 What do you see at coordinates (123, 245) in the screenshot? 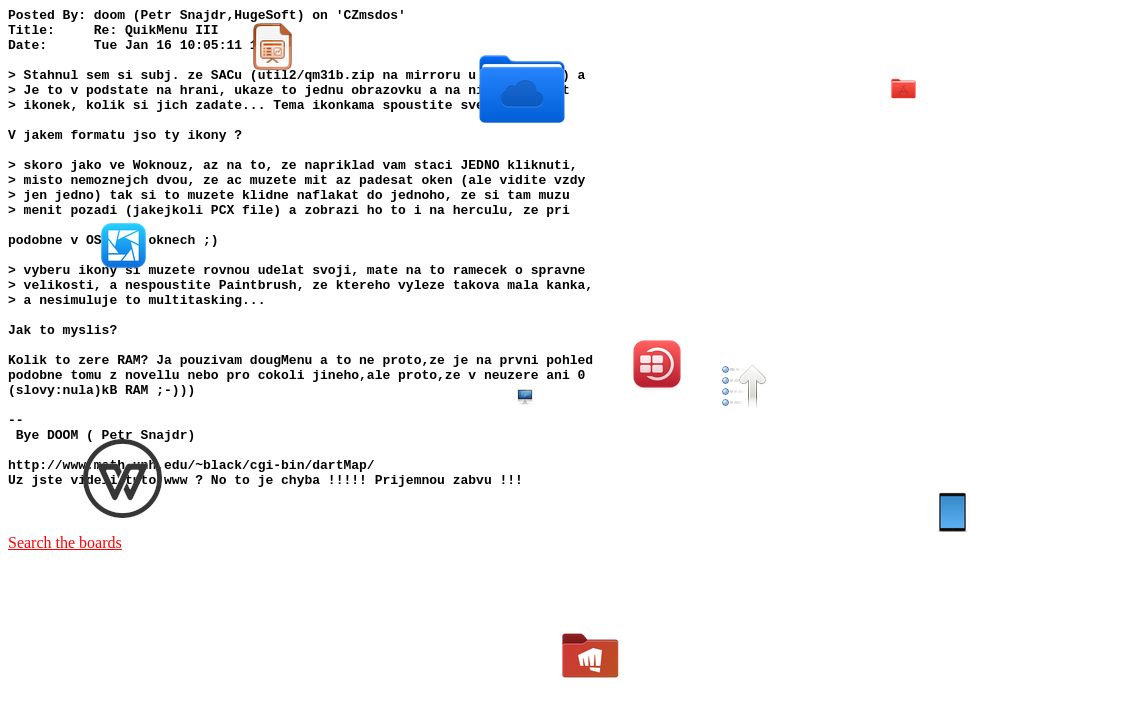
I see `open Lens, a Kubernetes IDE for managing clusters` at bounding box center [123, 245].